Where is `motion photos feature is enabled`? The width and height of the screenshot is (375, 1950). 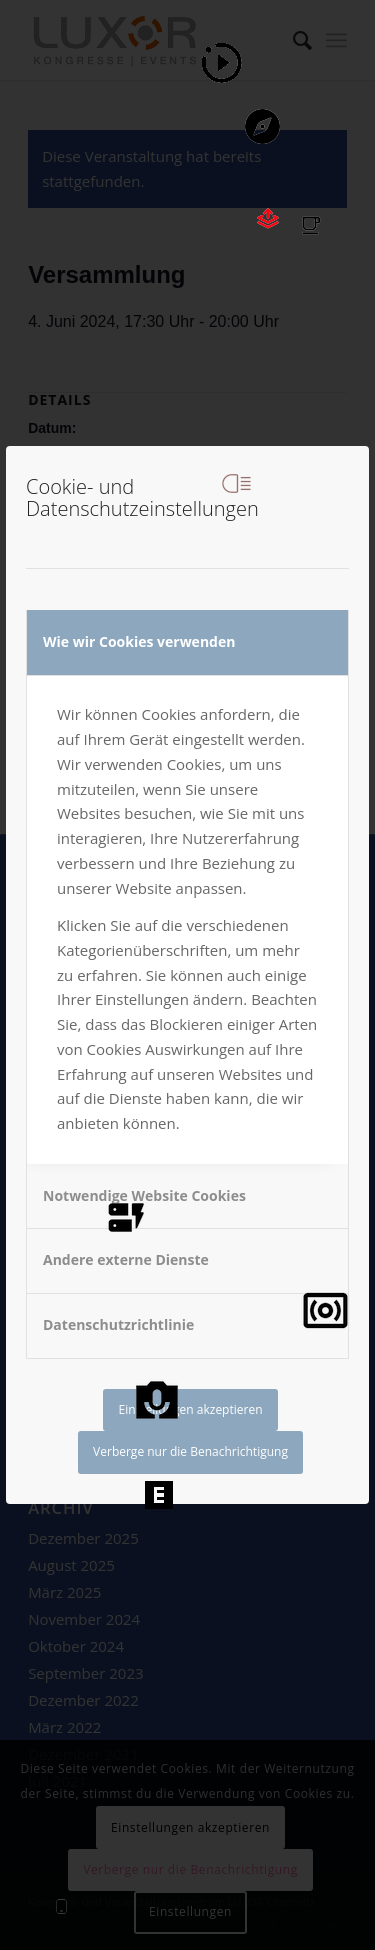 motion photos feature is enabled is located at coordinates (222, 63).